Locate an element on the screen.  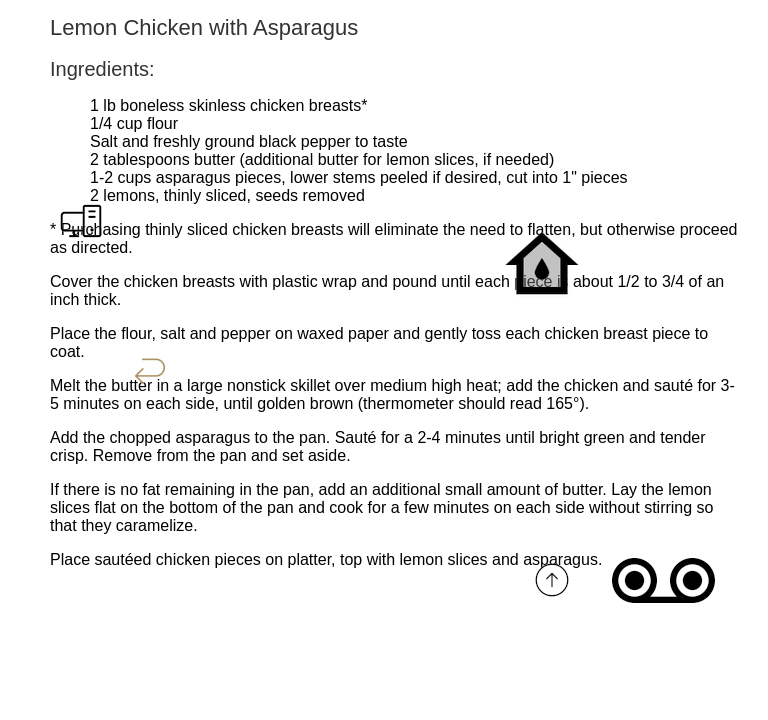
access voicemail messages is located at coordinates (663, 580).